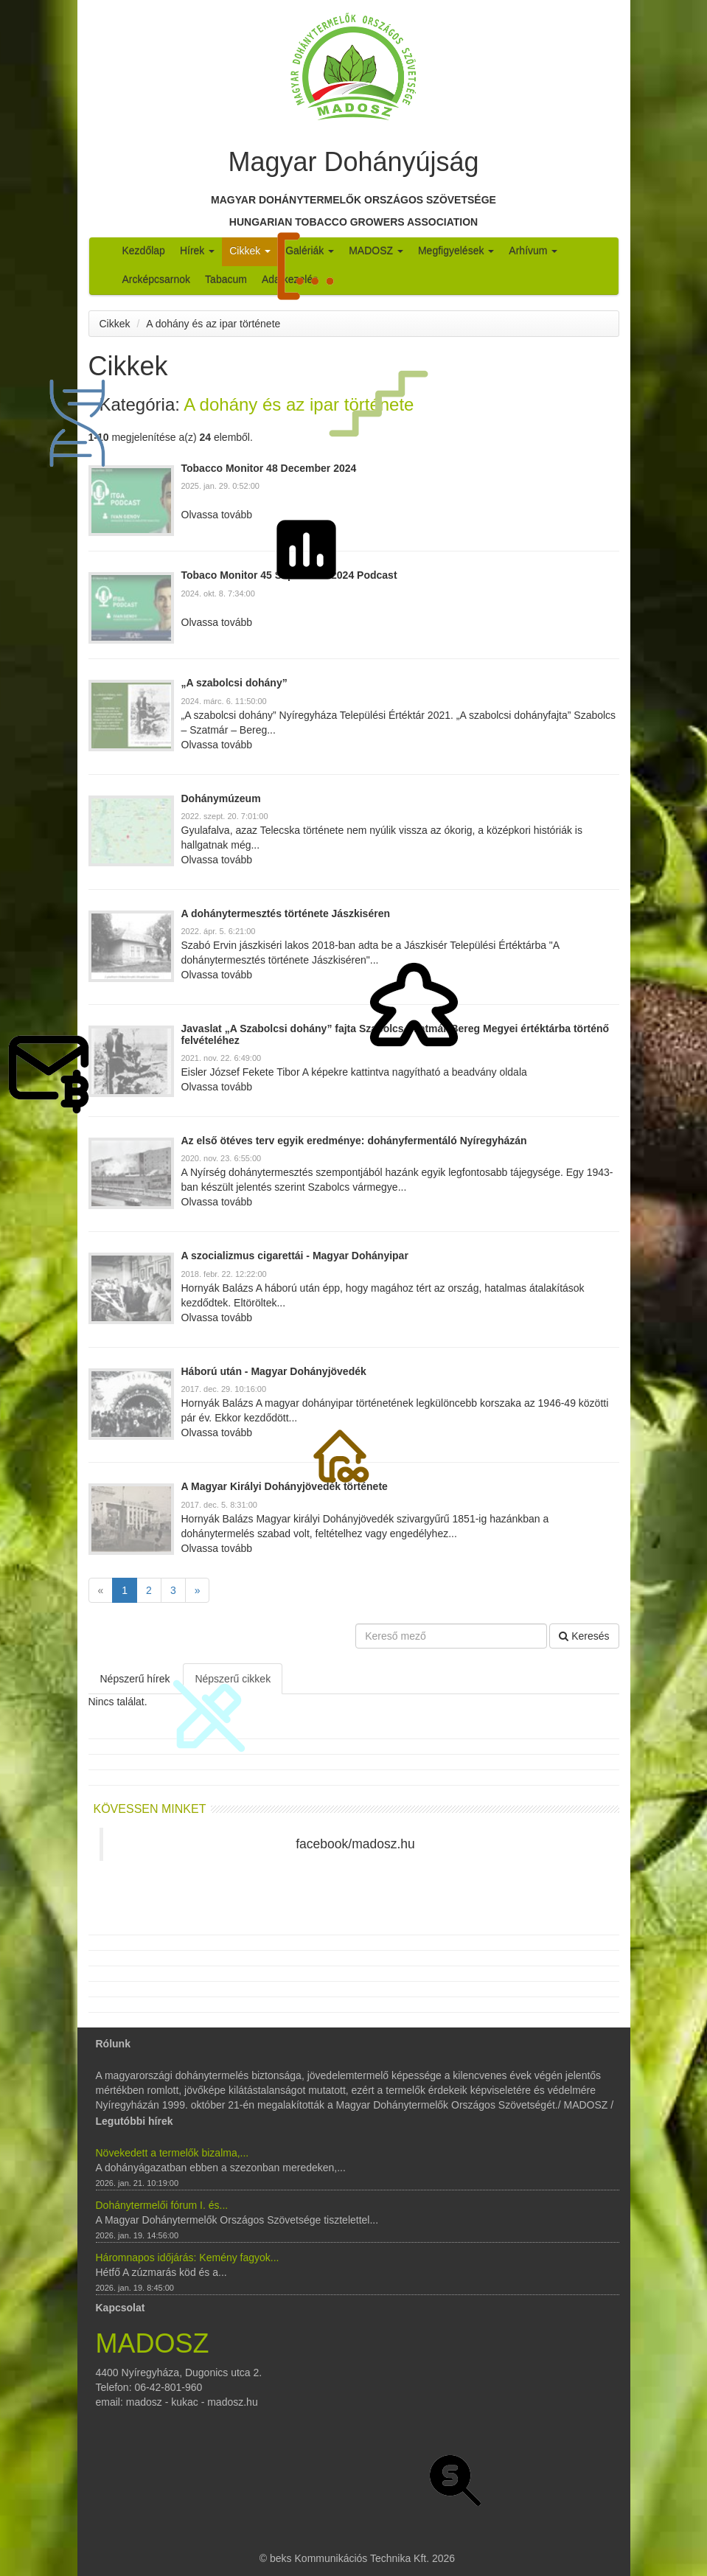  I want to click on search for pricing or financial information, so click(455, 2480).